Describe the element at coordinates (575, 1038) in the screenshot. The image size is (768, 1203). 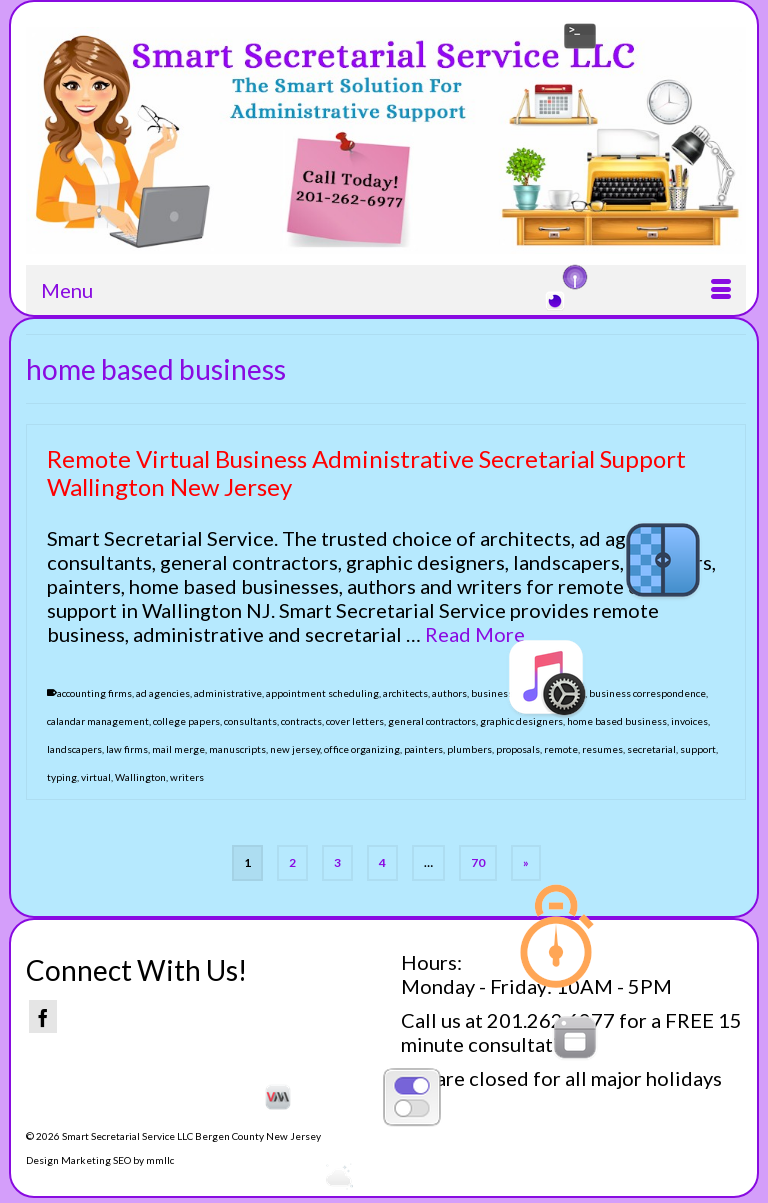
I see `duplicate the current window` at that location.